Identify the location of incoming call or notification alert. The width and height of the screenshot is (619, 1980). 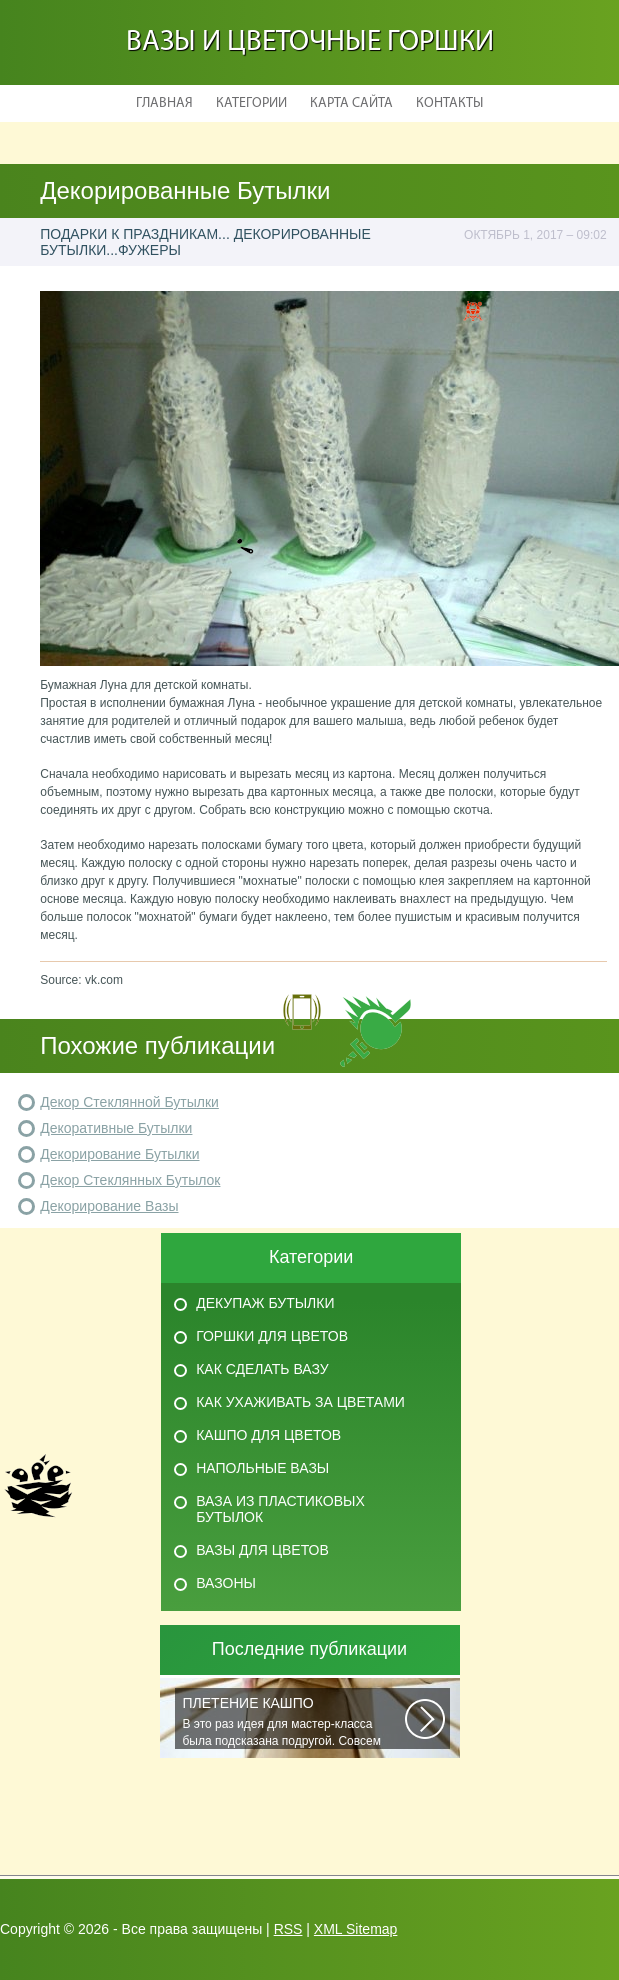
(302, 1012).